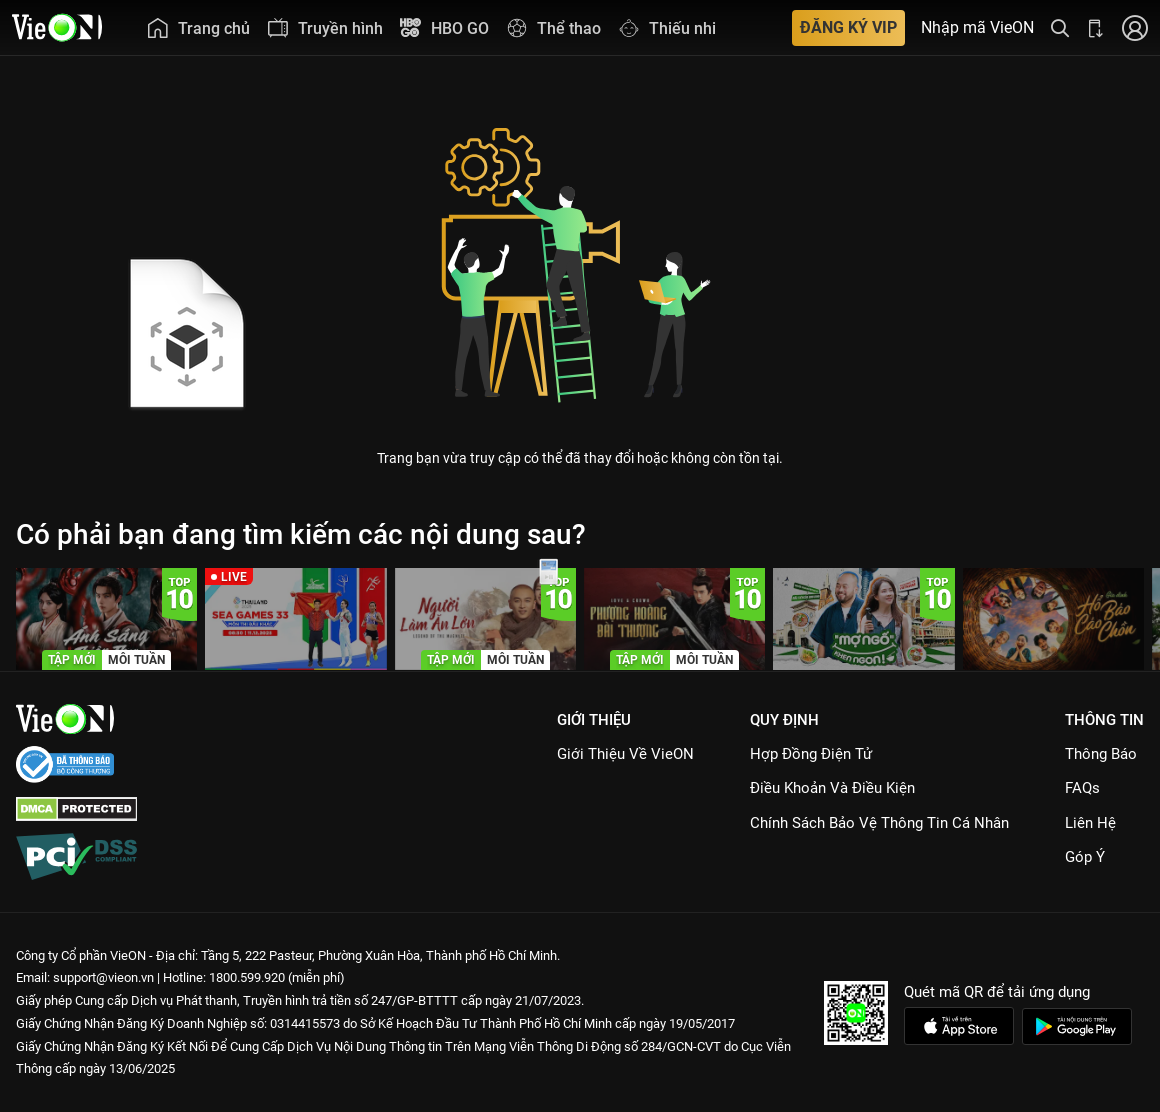 The width and height of the screenshot is (1160, 1112). Describe the element at coordinates (187, 337) in the screenshot. I see `open a 3D reality file or AR content` at that location.